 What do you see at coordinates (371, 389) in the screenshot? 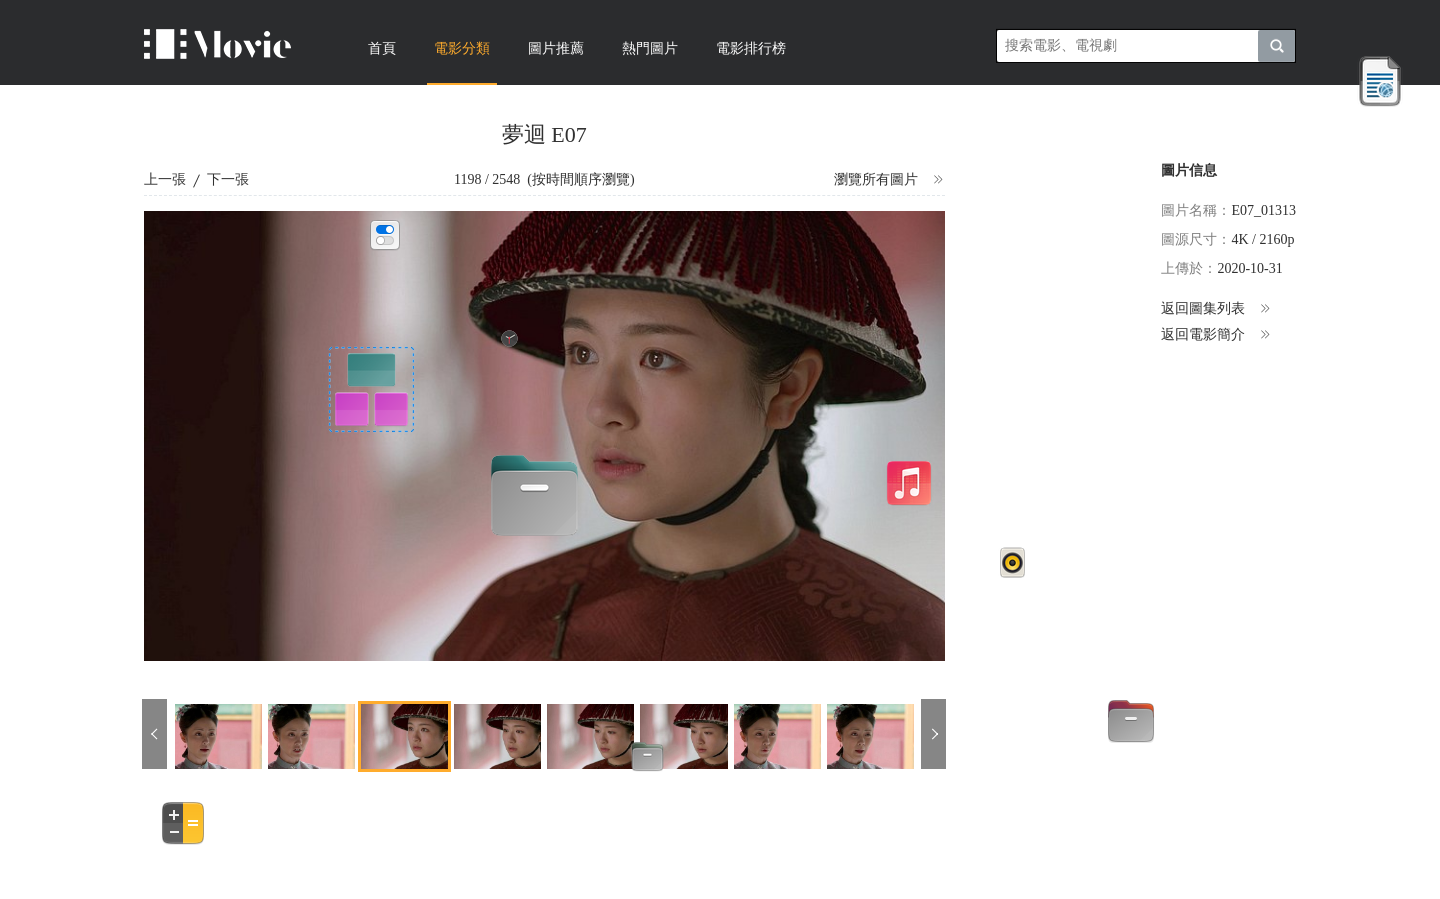
I see `select all items in the current view` at bounding box center [371, 389].